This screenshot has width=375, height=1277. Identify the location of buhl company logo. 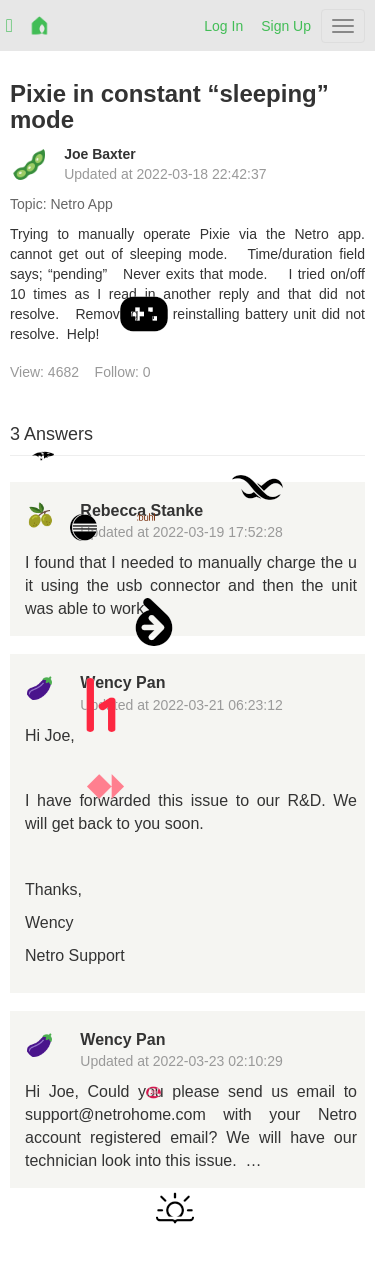
(146, 517).